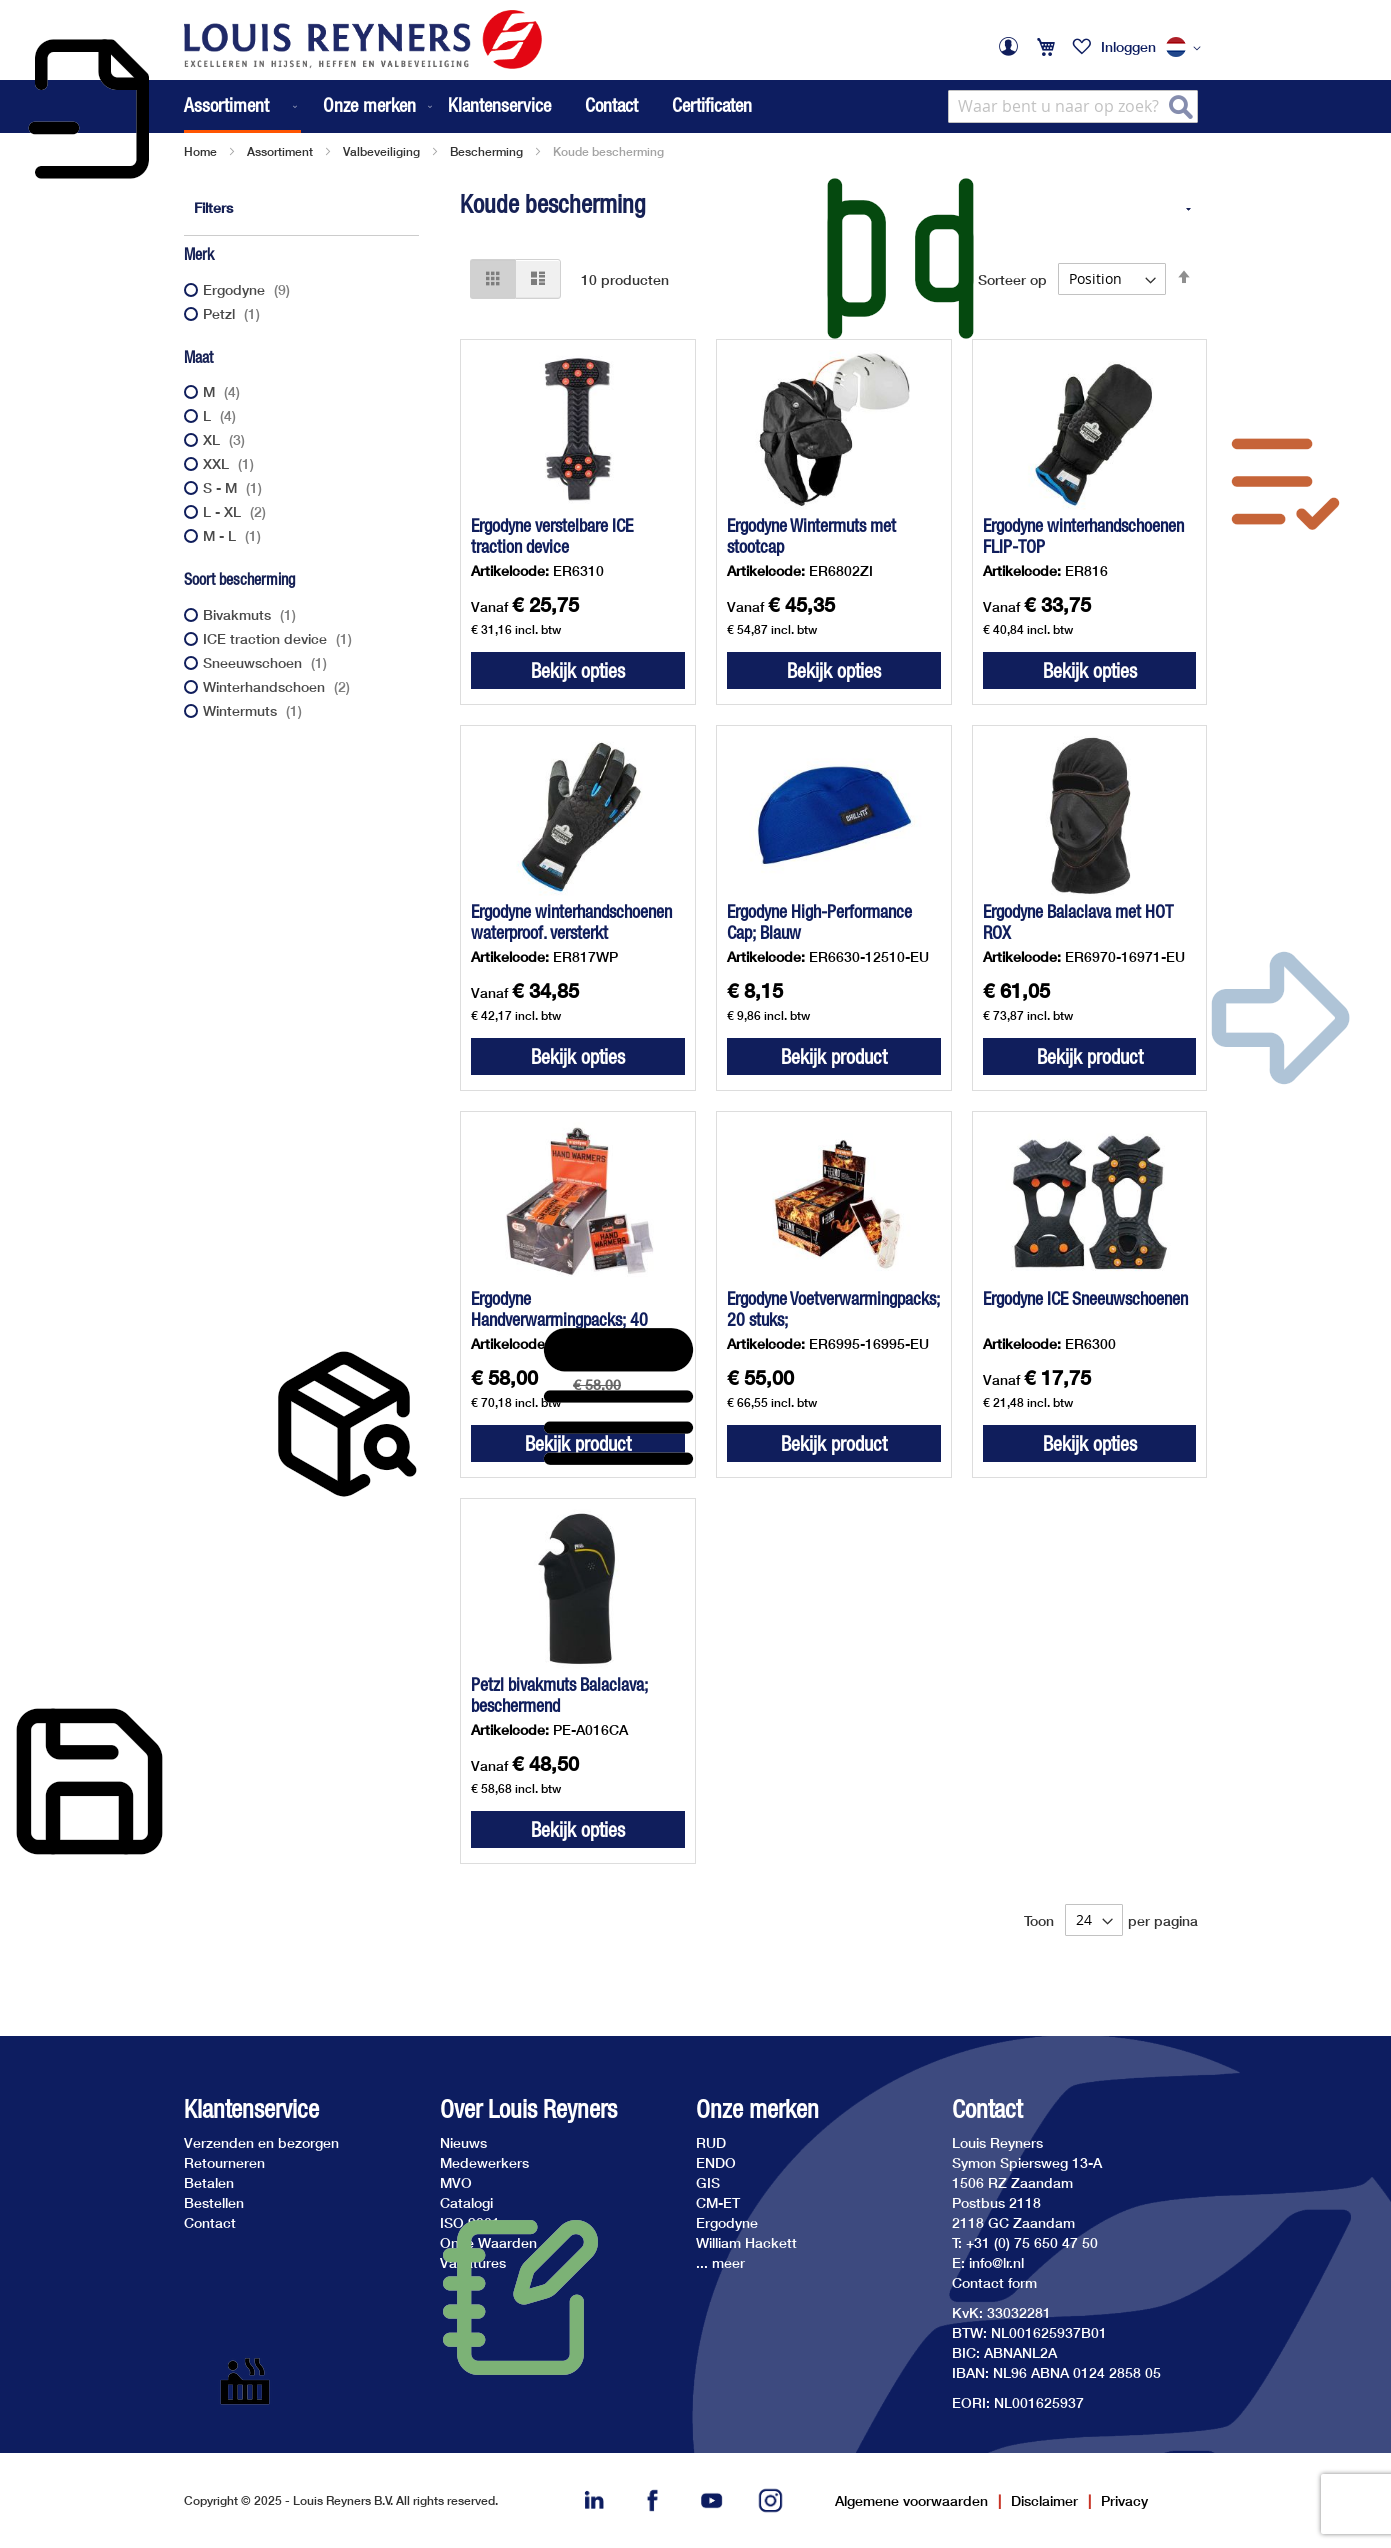 The height and width of the screenshot is (2548, 1391). What do you see at coordinates (900, 258) in the screenshot?
I see `distribute elements with equal horizontal spacing` at bounding box center [900, 258].